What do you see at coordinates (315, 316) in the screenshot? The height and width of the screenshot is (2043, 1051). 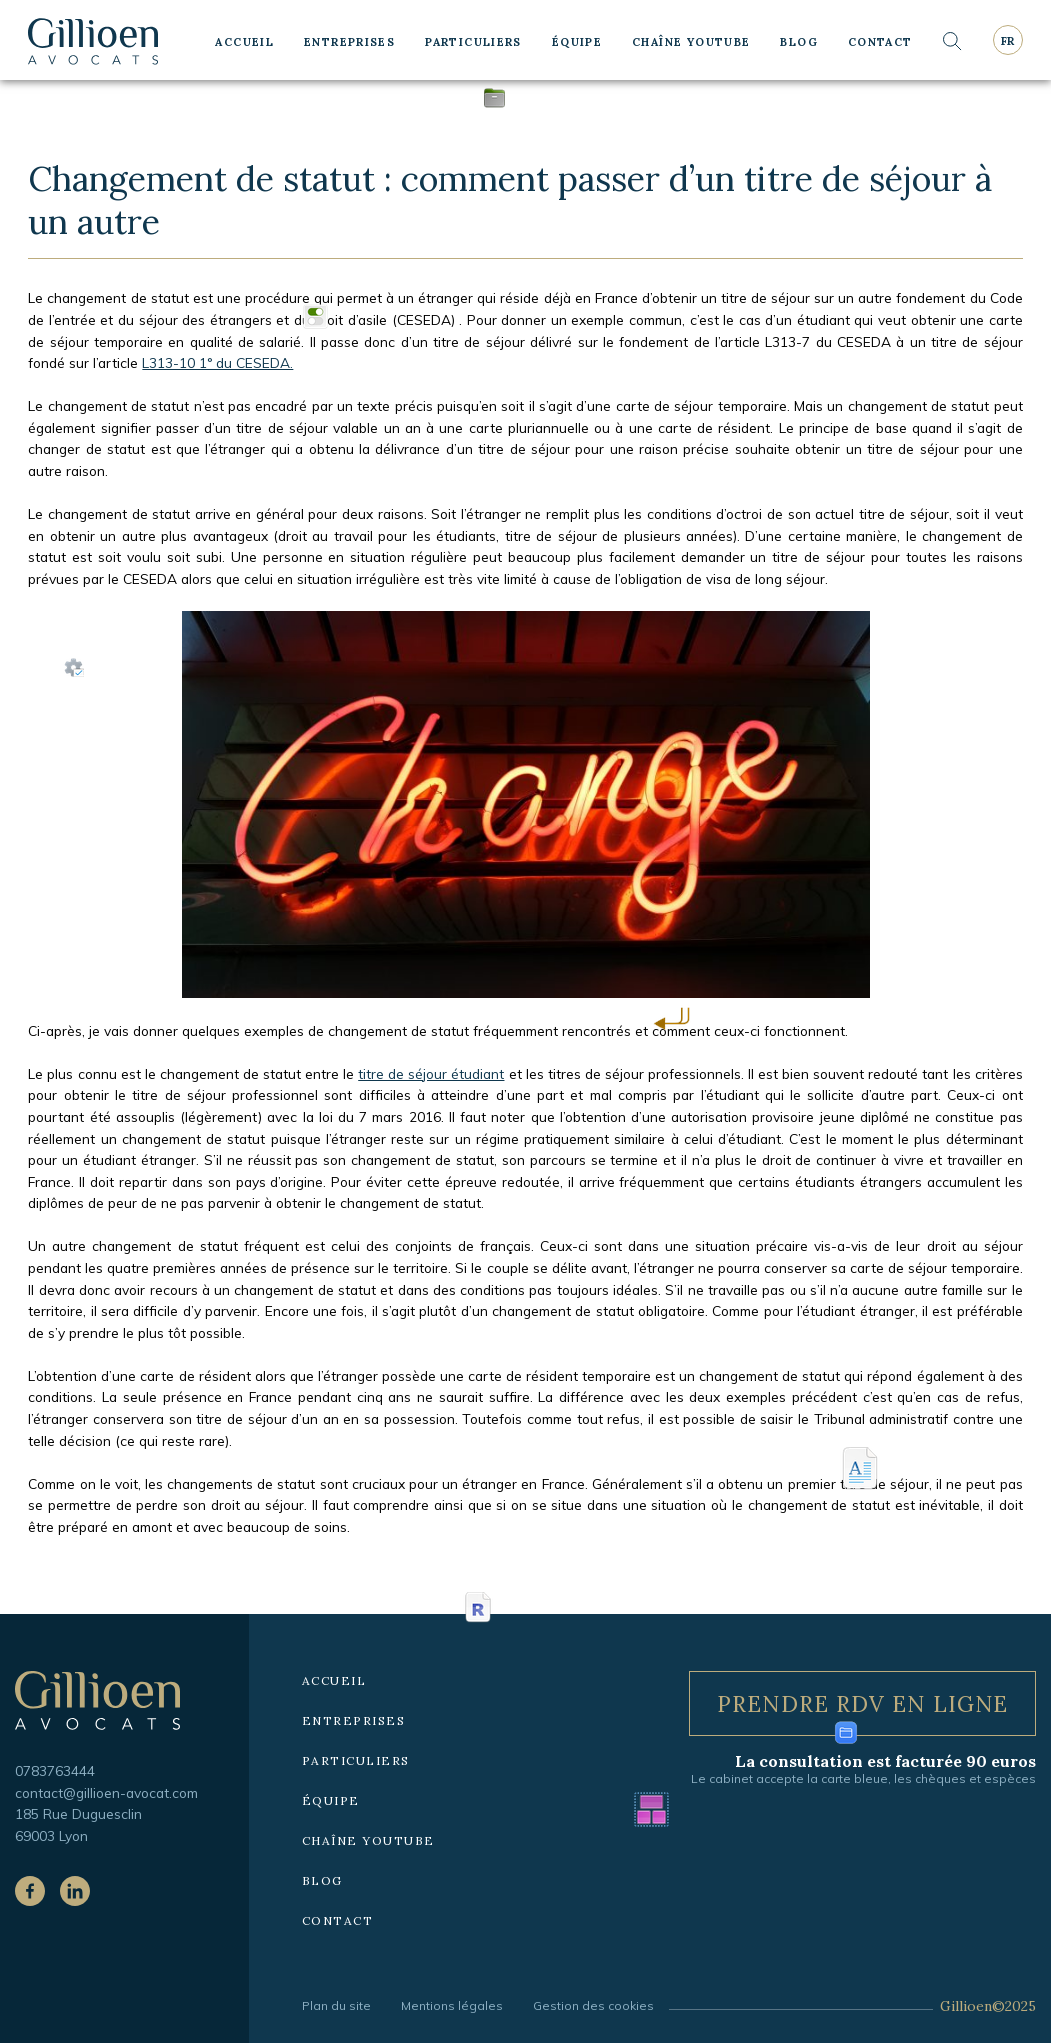 I see `open desktop preferences or settings` at bounding box center [315, 316].